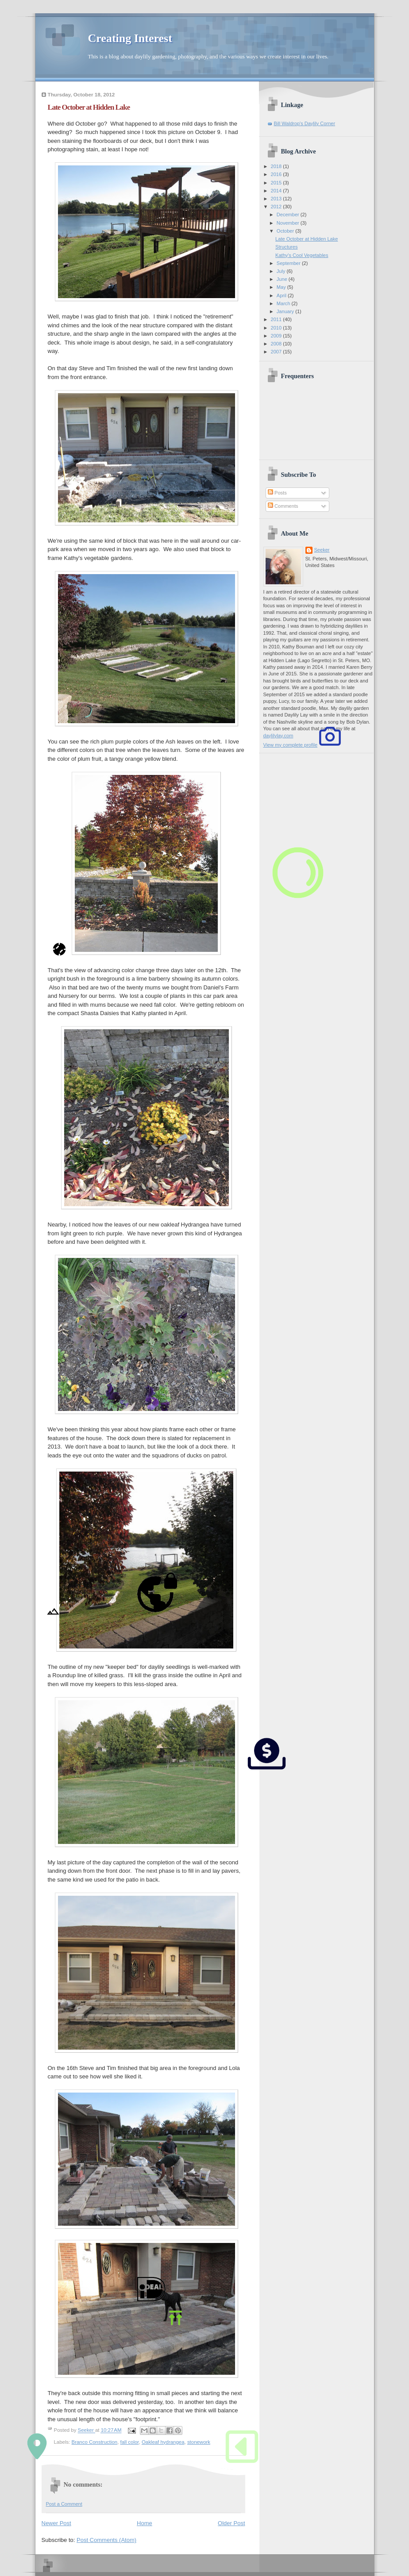 Image resolution: width=409 pixels, height=2576 pixels. What do you see at coordinates (53, 1611) in the screenshot?
I see `filter photos by landscape or mountain scenes` at bounding box center [53, 1611].